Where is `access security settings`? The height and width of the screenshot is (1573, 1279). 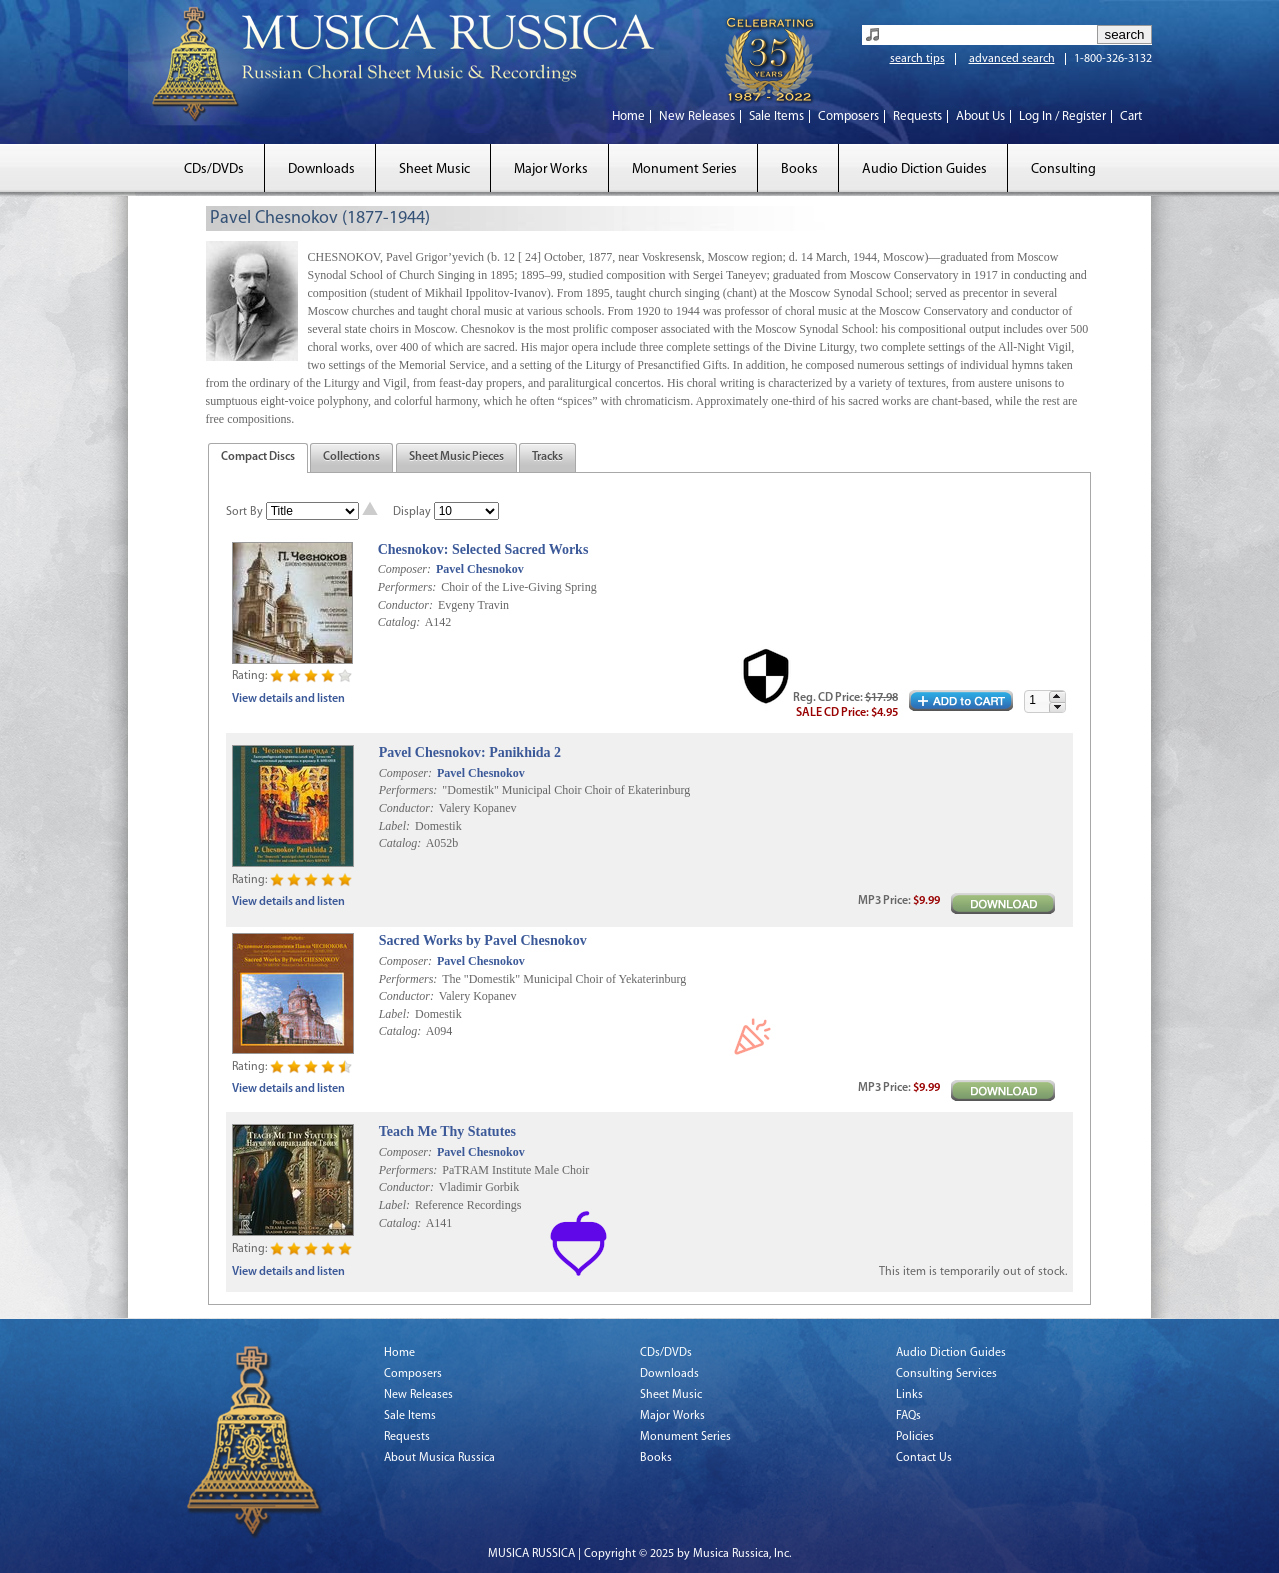 access security settings is located at coordinates (766, 676).